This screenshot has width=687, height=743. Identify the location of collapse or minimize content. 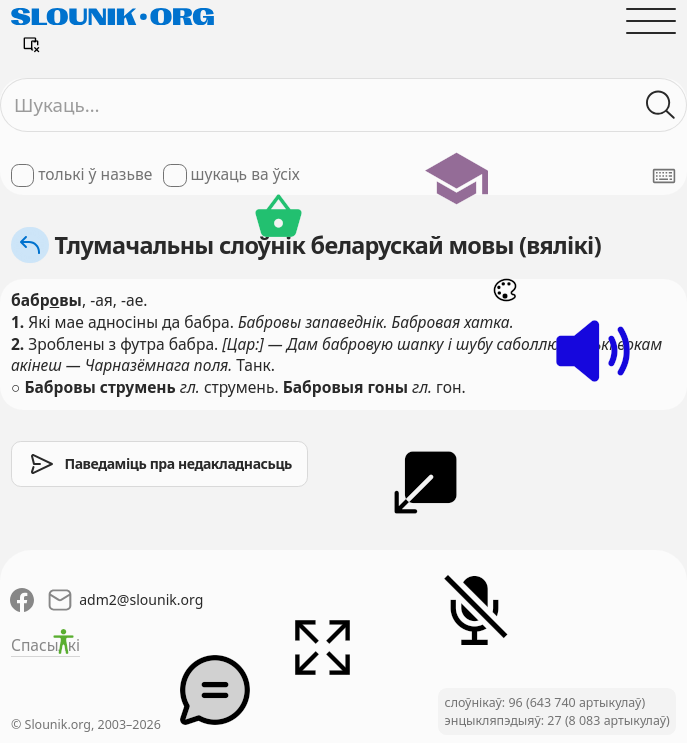
(425, 482).